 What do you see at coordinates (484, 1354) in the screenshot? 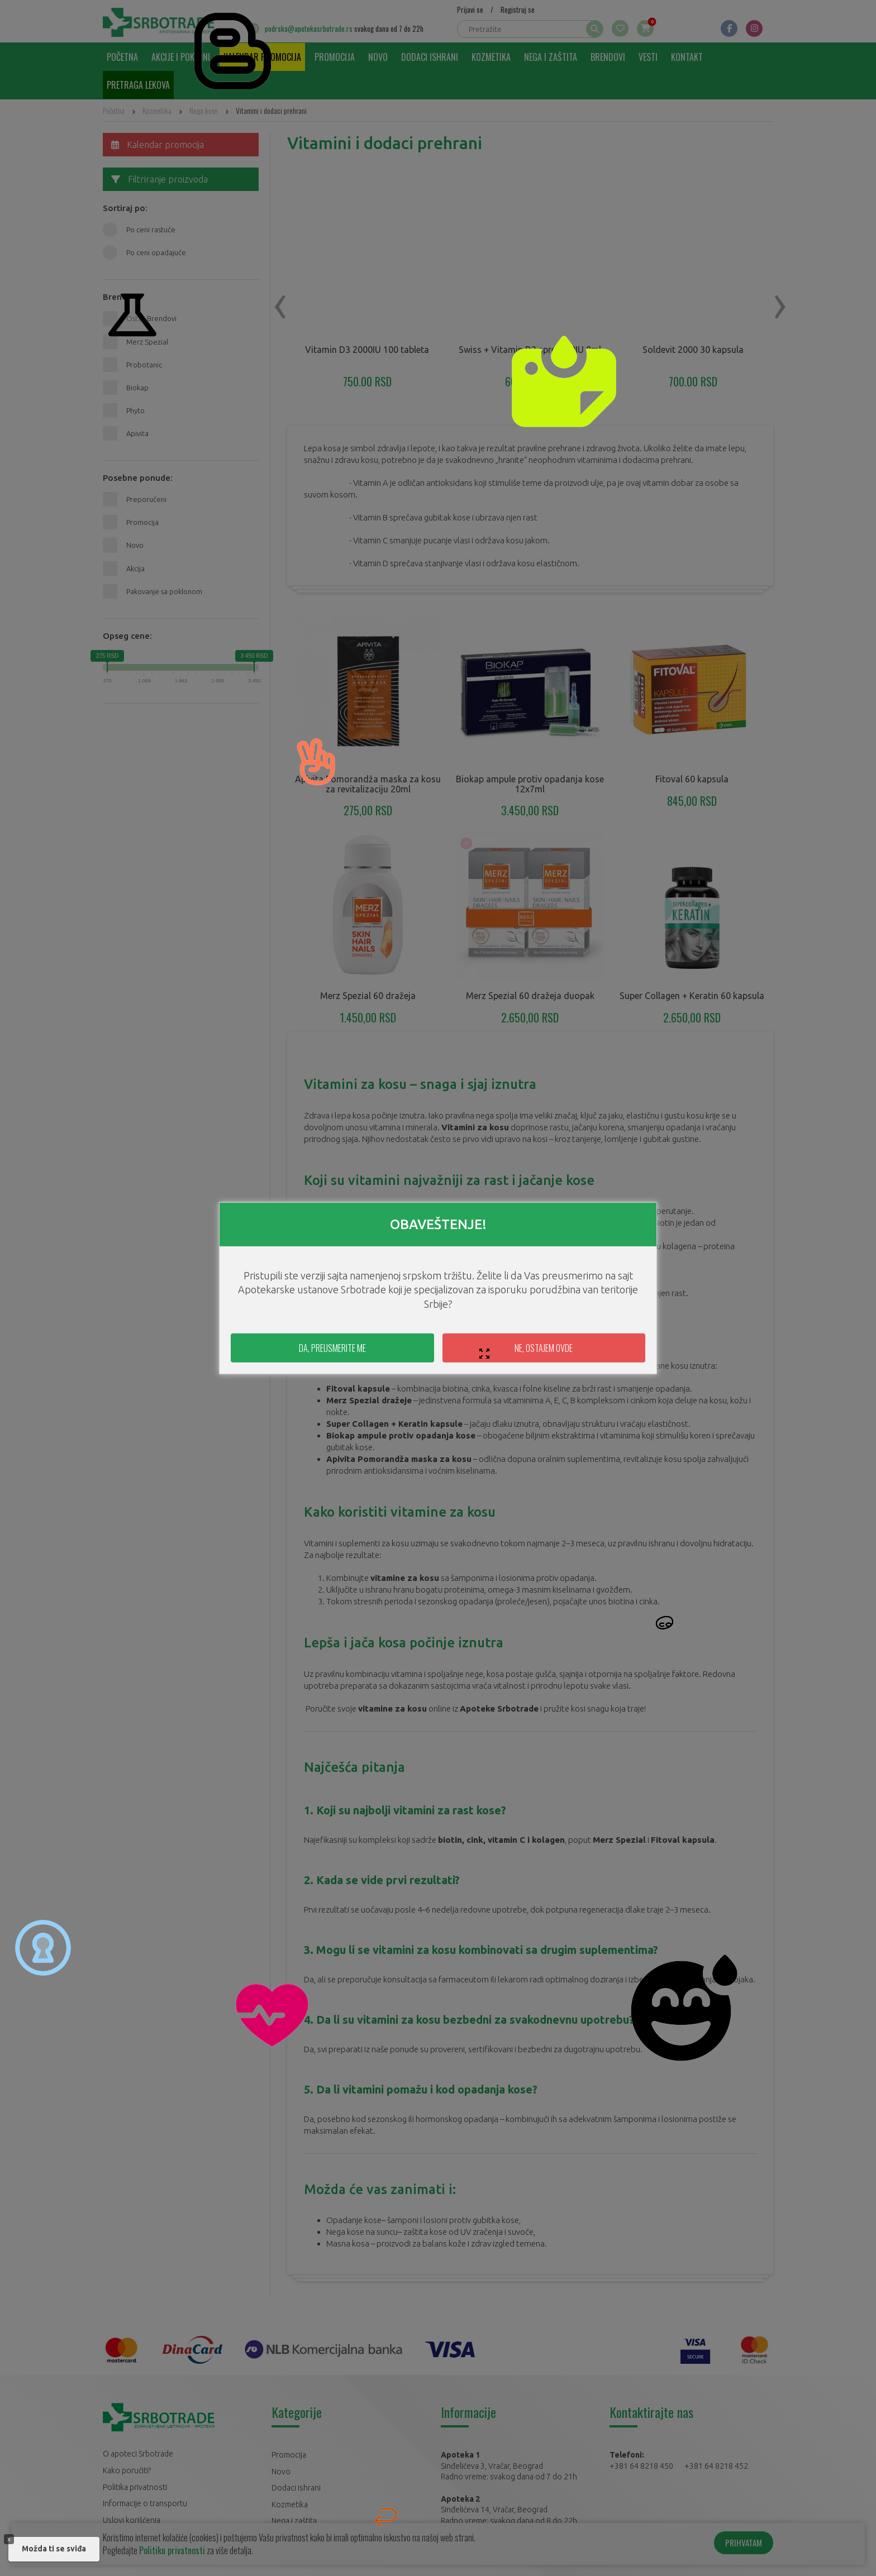
I see `expand to fullscreen view` at bounding box center [484, 1354].